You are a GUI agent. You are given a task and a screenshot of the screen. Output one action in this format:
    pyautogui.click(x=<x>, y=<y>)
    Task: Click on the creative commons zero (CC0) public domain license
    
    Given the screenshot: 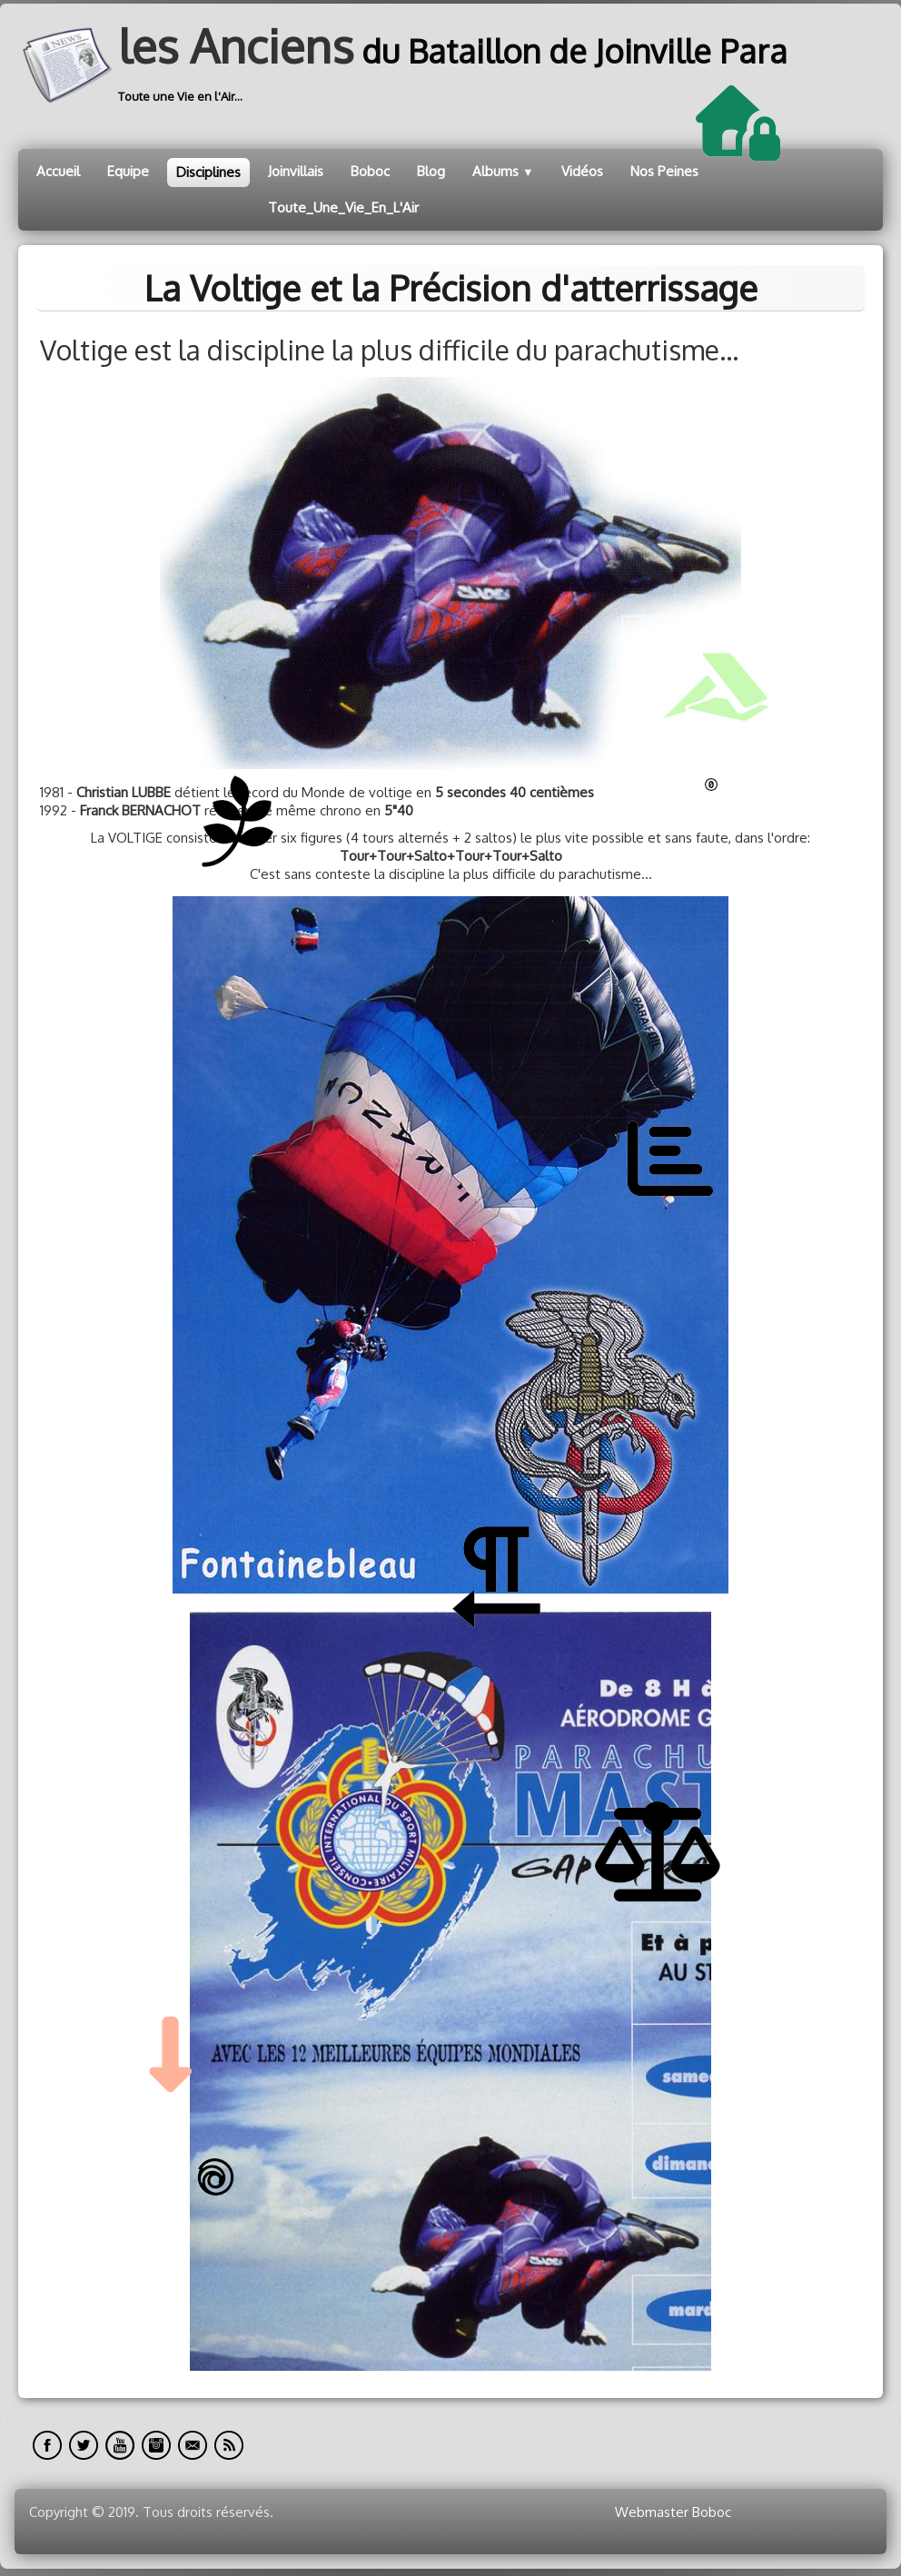 What is the action you would take?
    pyautogui.click(x=711, y=785)
    